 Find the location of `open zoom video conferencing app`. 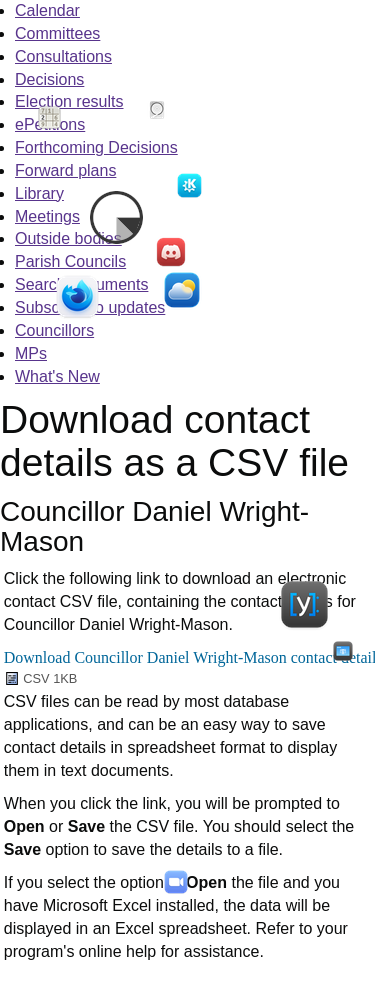

open zoom video conferencing app is located at coordinates (176, 882).